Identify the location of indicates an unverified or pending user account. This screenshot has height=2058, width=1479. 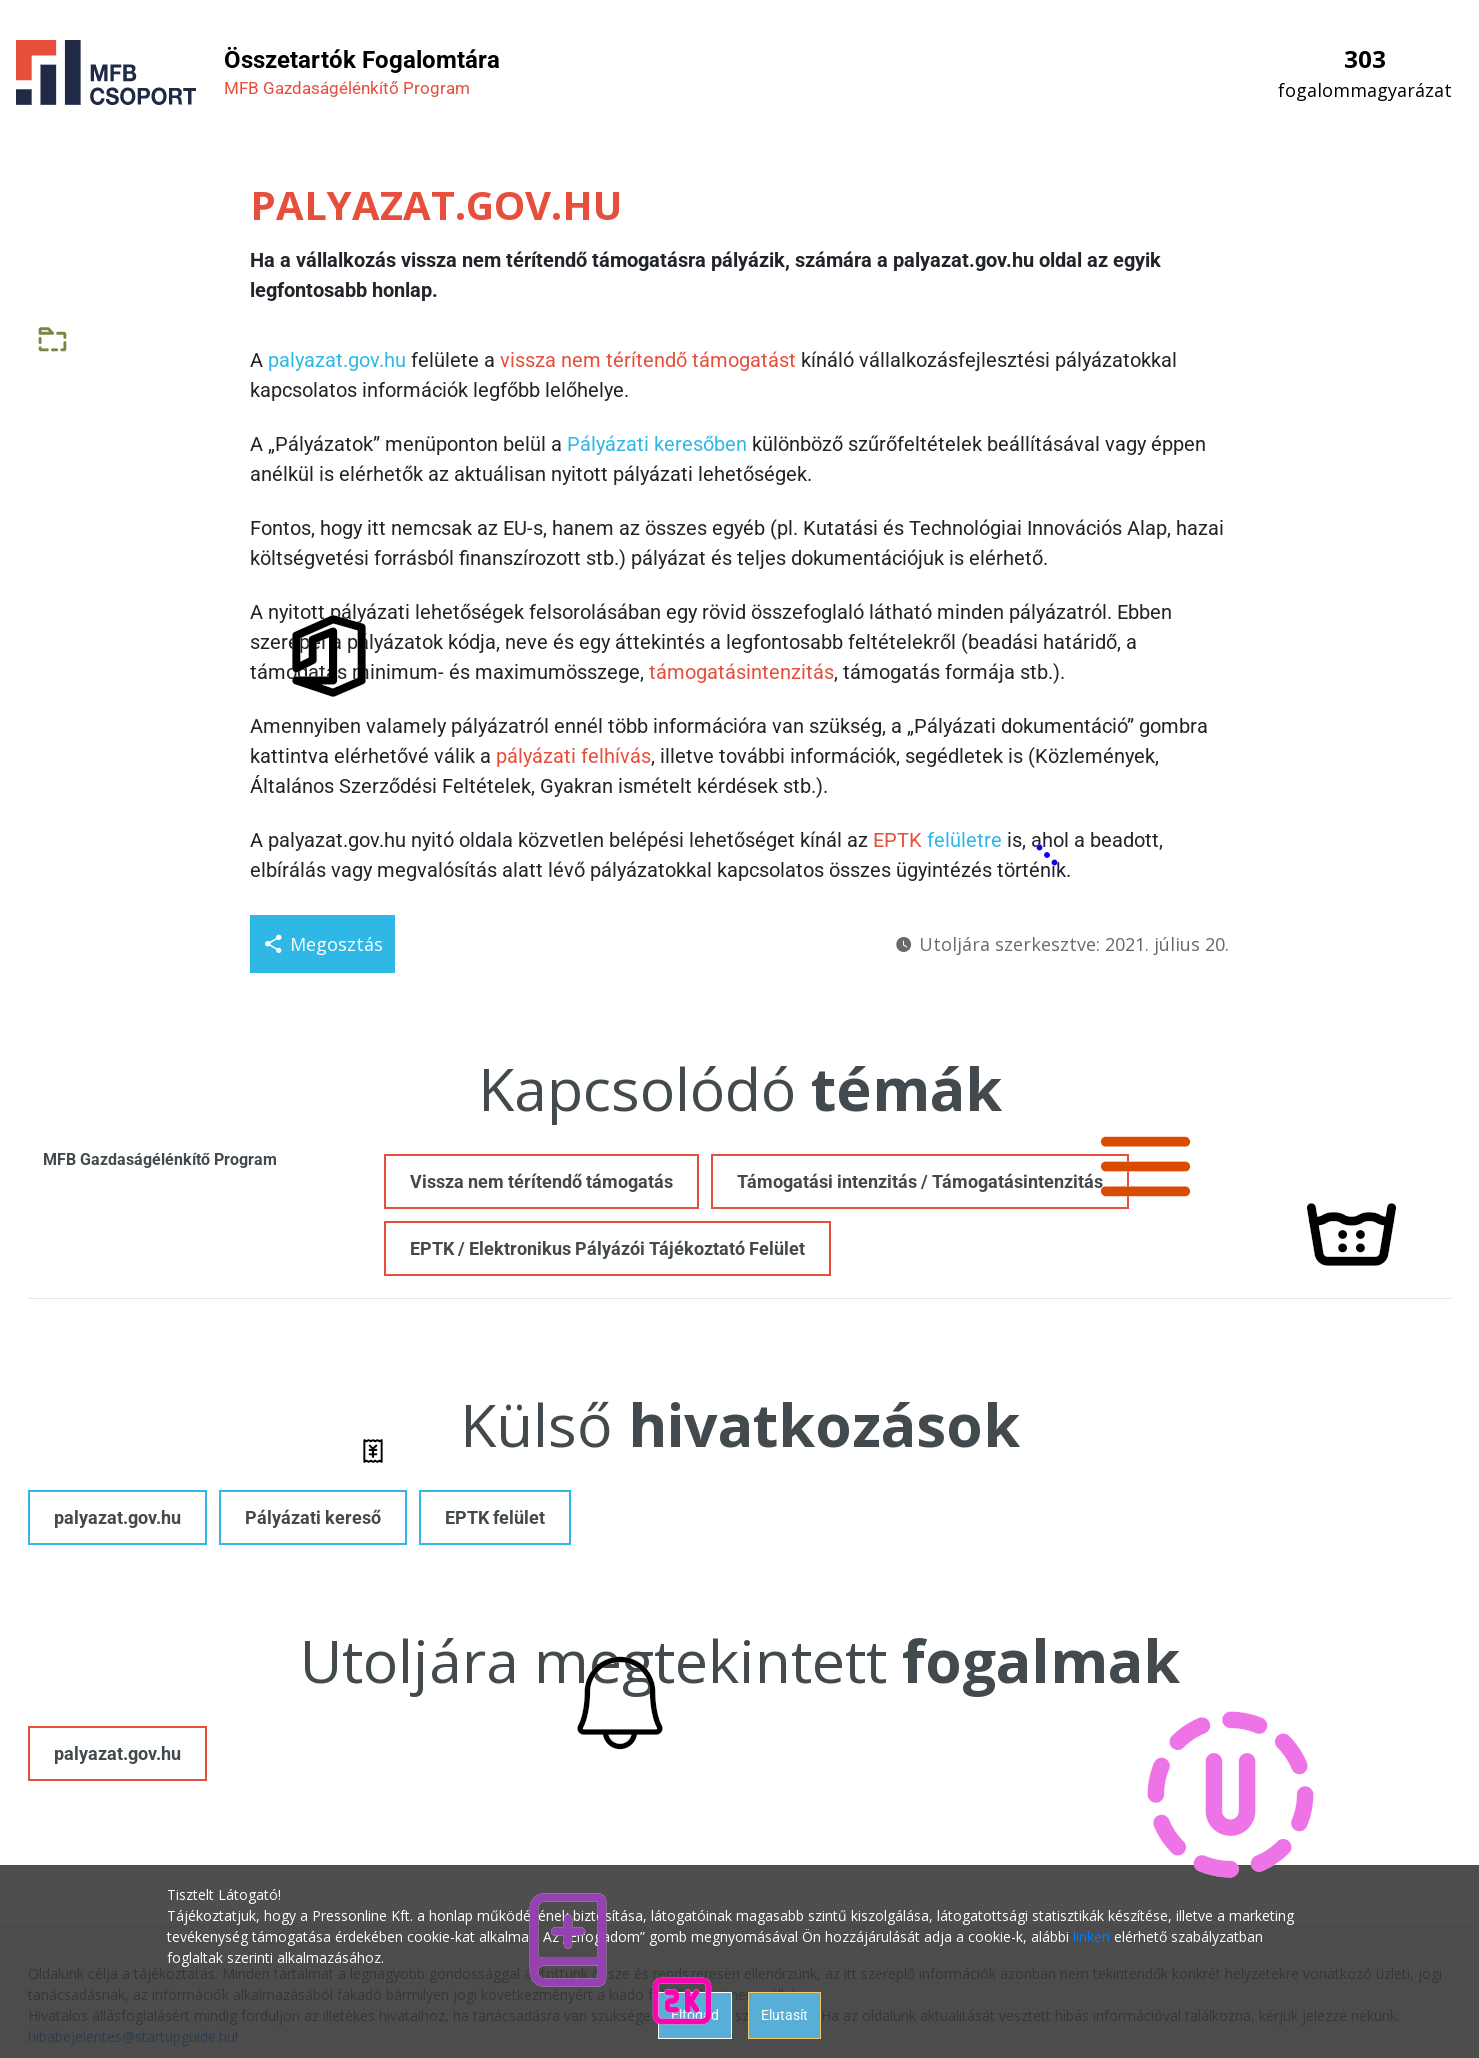
(1230, 1794).